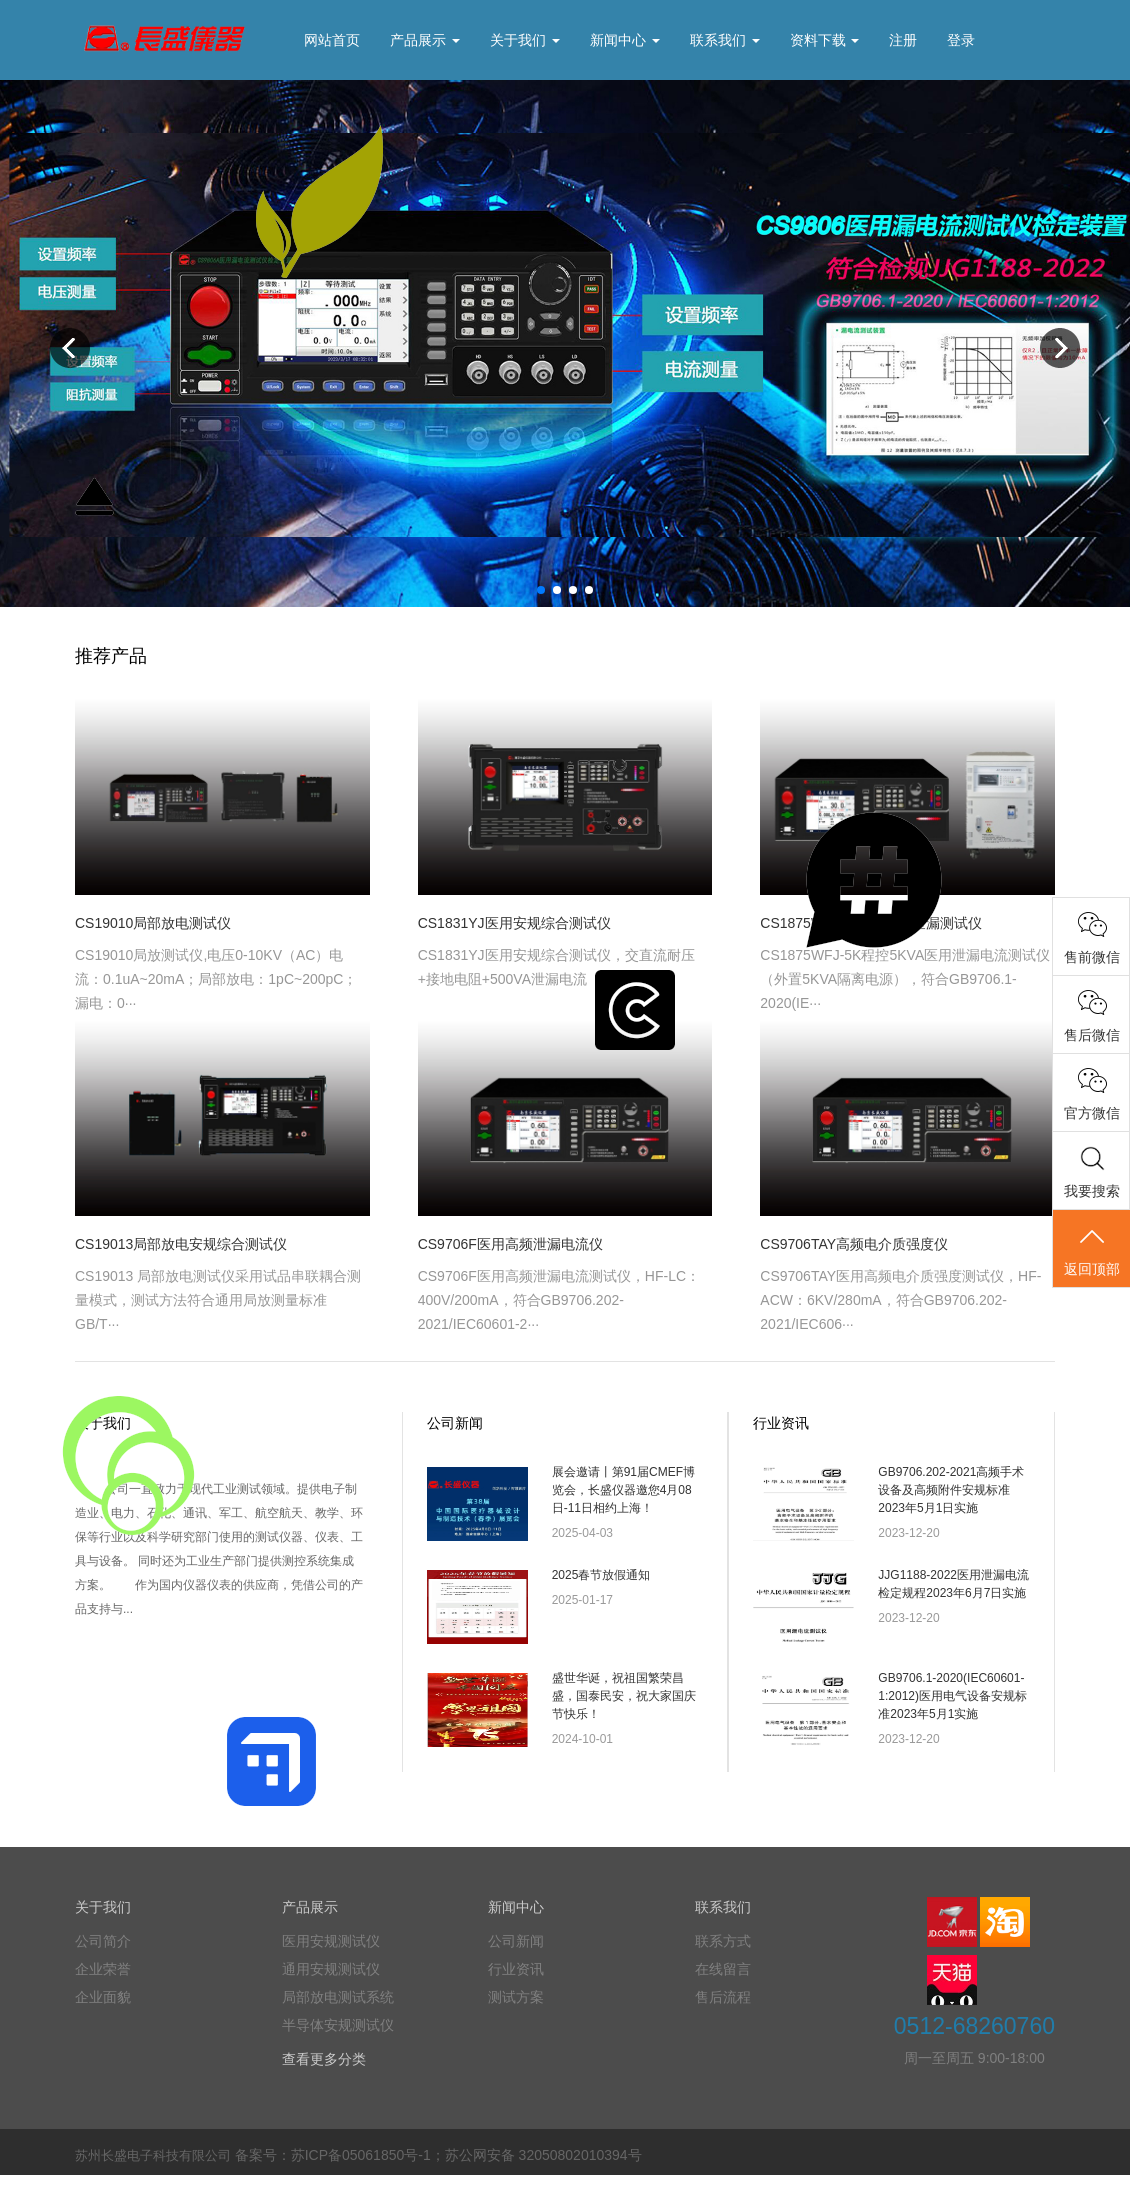 The width and height of the screenshot is (1130, 2193). What do you see at coordinates (94, 498) in the screenshot?
I see `eject media or disc` at bounding box center [94, 498].